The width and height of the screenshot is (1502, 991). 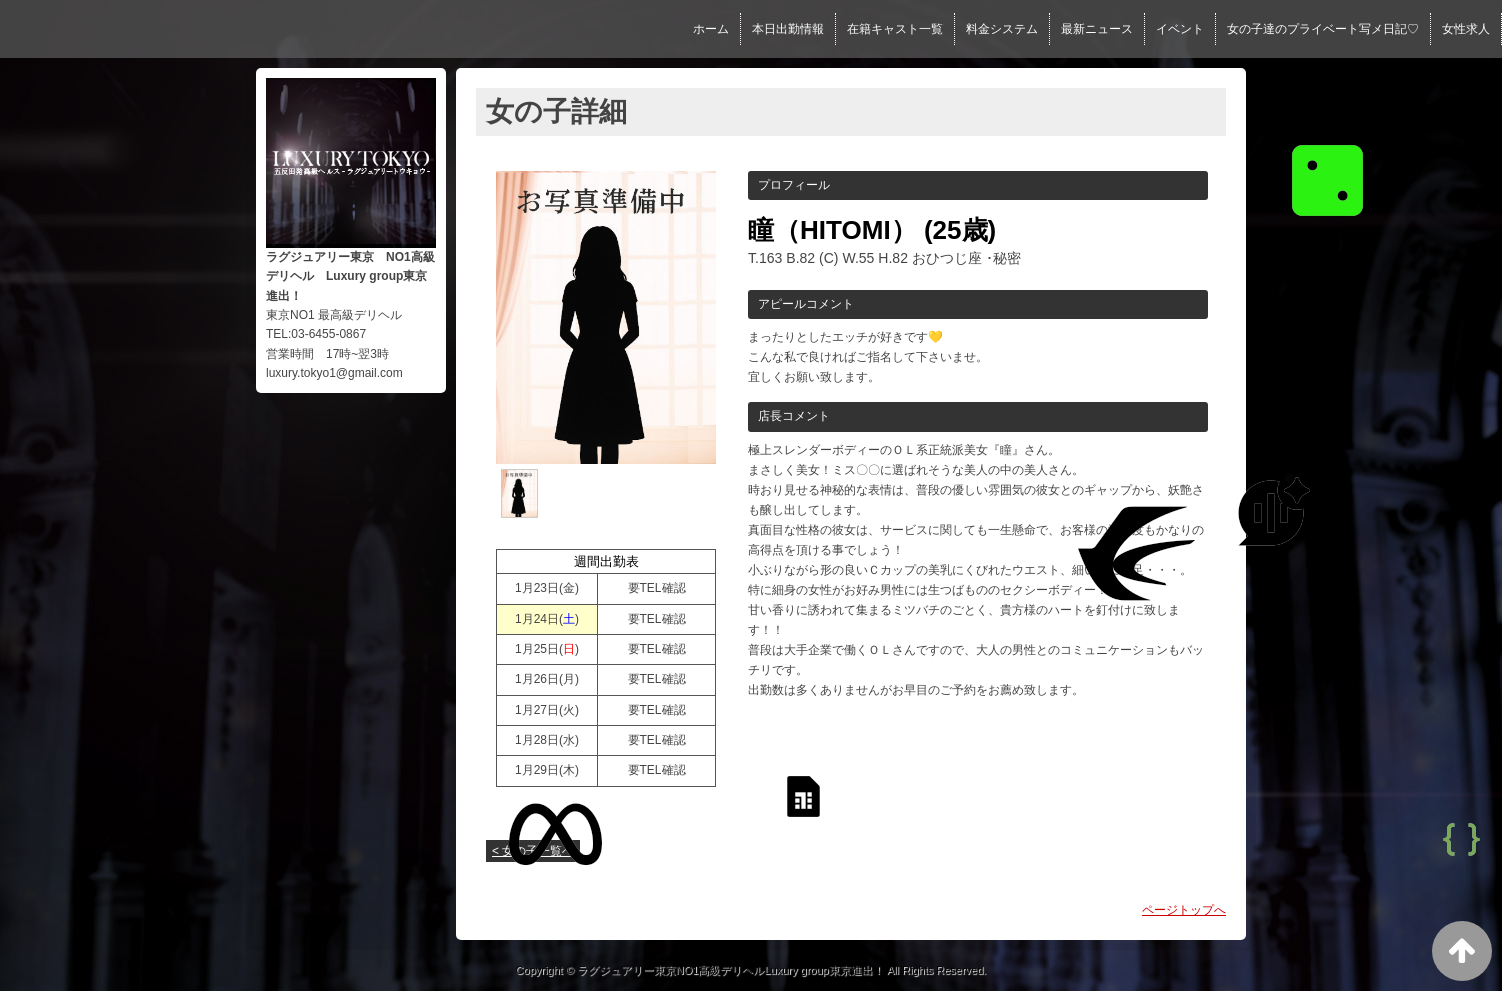 I want to click on manage sim card settings, so click(x=803, y=796).